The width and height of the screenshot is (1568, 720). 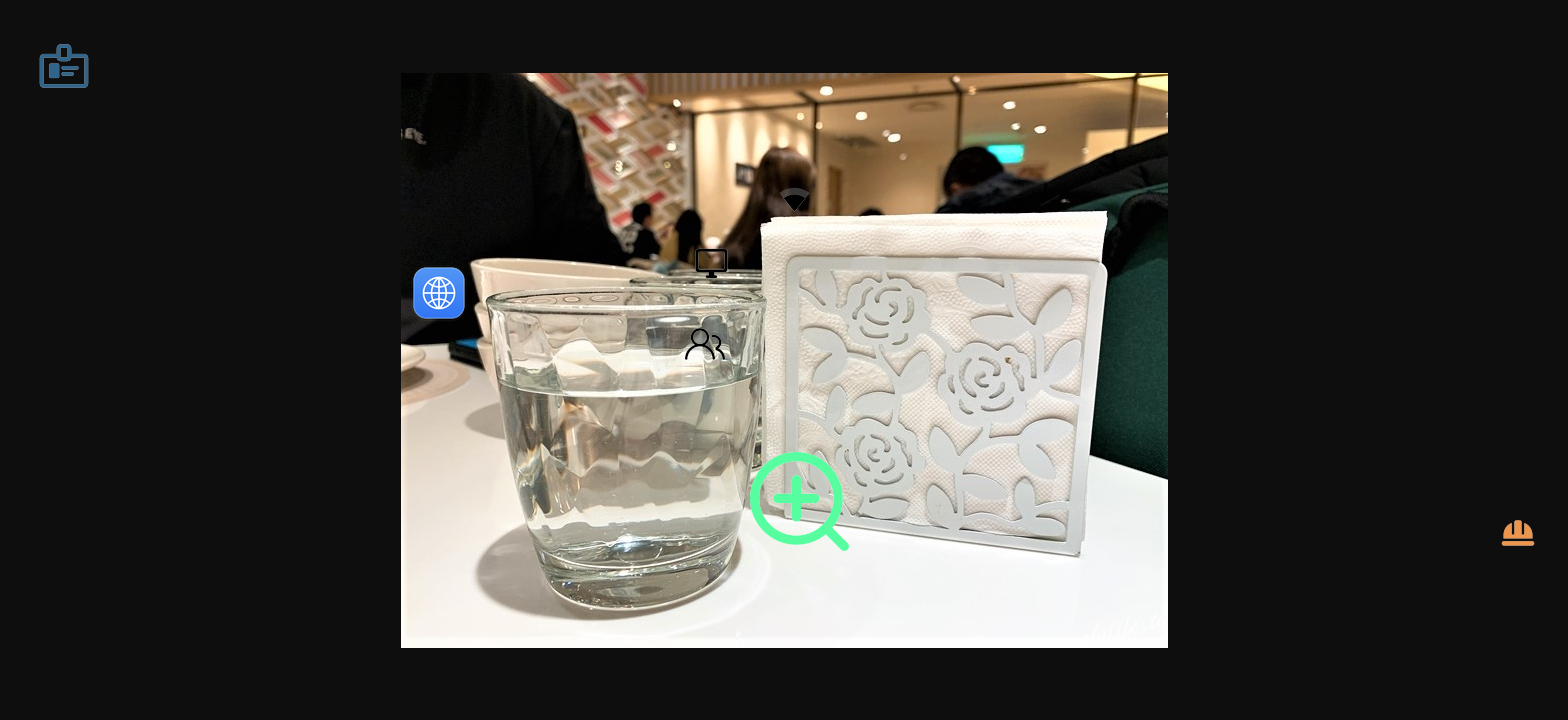 I want to click on view user identification or credentials, so click(x=64, y=66).